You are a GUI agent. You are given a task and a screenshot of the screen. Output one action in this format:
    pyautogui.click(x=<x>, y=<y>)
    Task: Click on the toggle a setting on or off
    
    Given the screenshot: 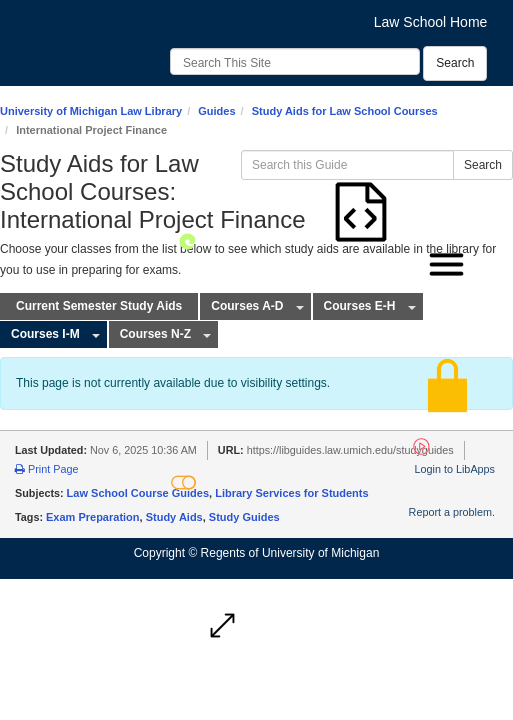 What is the action you would take?
    pyautogui.click(x=183, y=482)
    